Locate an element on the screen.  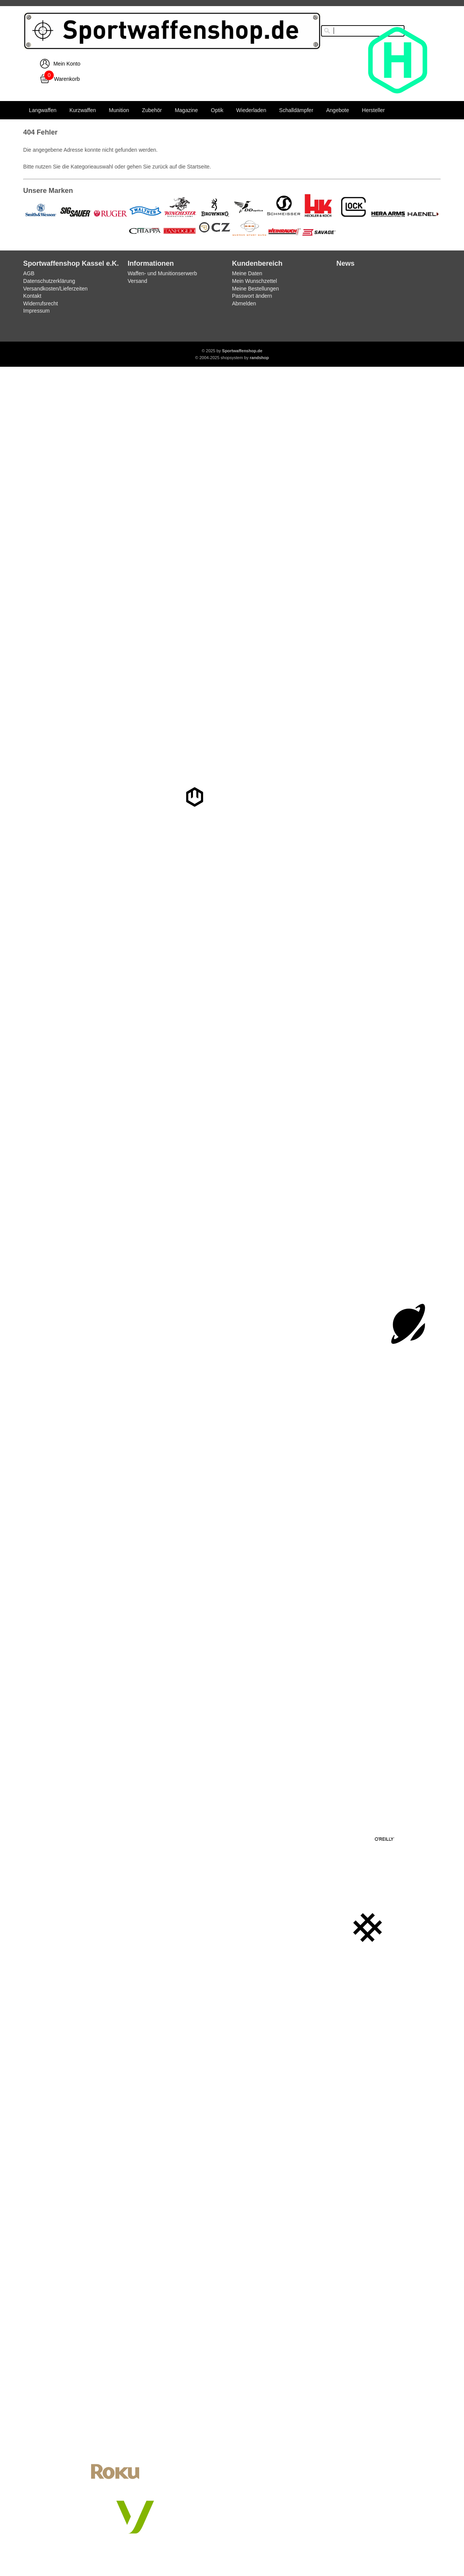
Hugo static site generator logo is located at coordinates (398, 60).